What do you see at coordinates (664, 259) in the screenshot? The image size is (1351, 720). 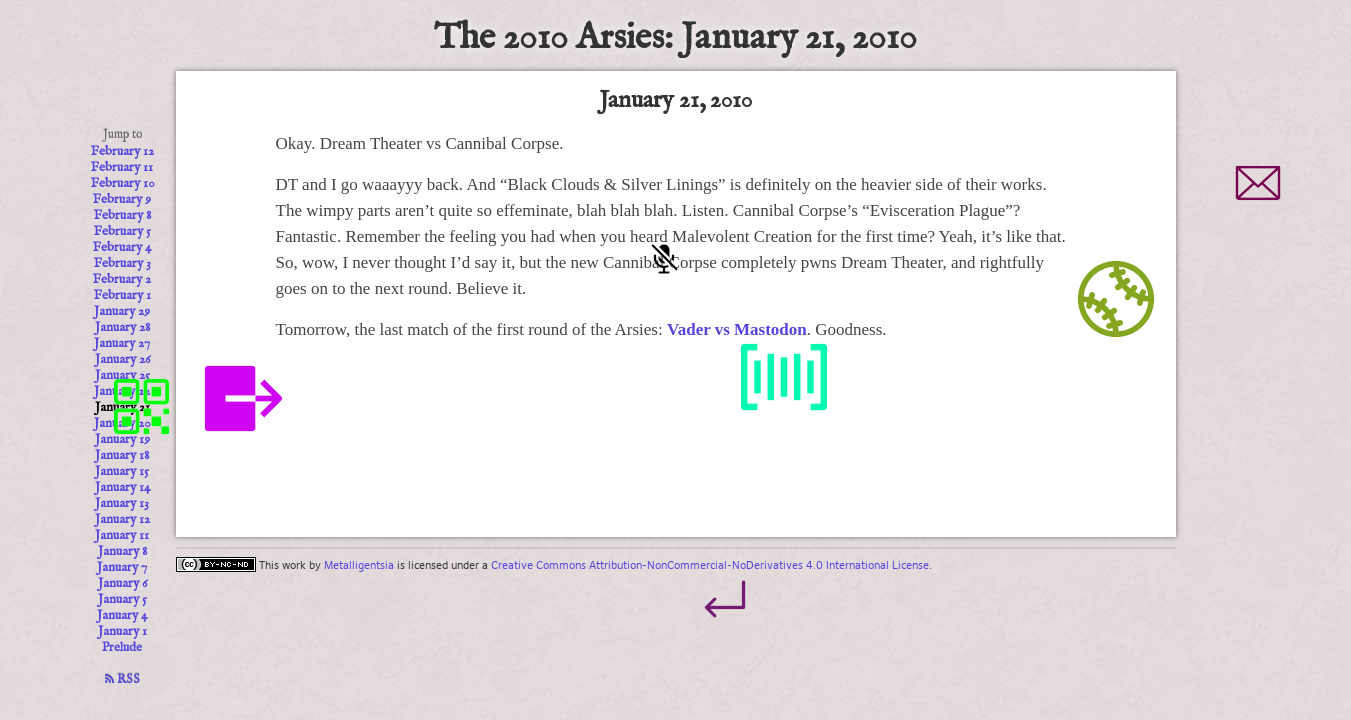 I see `mute your microphone` at bounding box center [664, 259].